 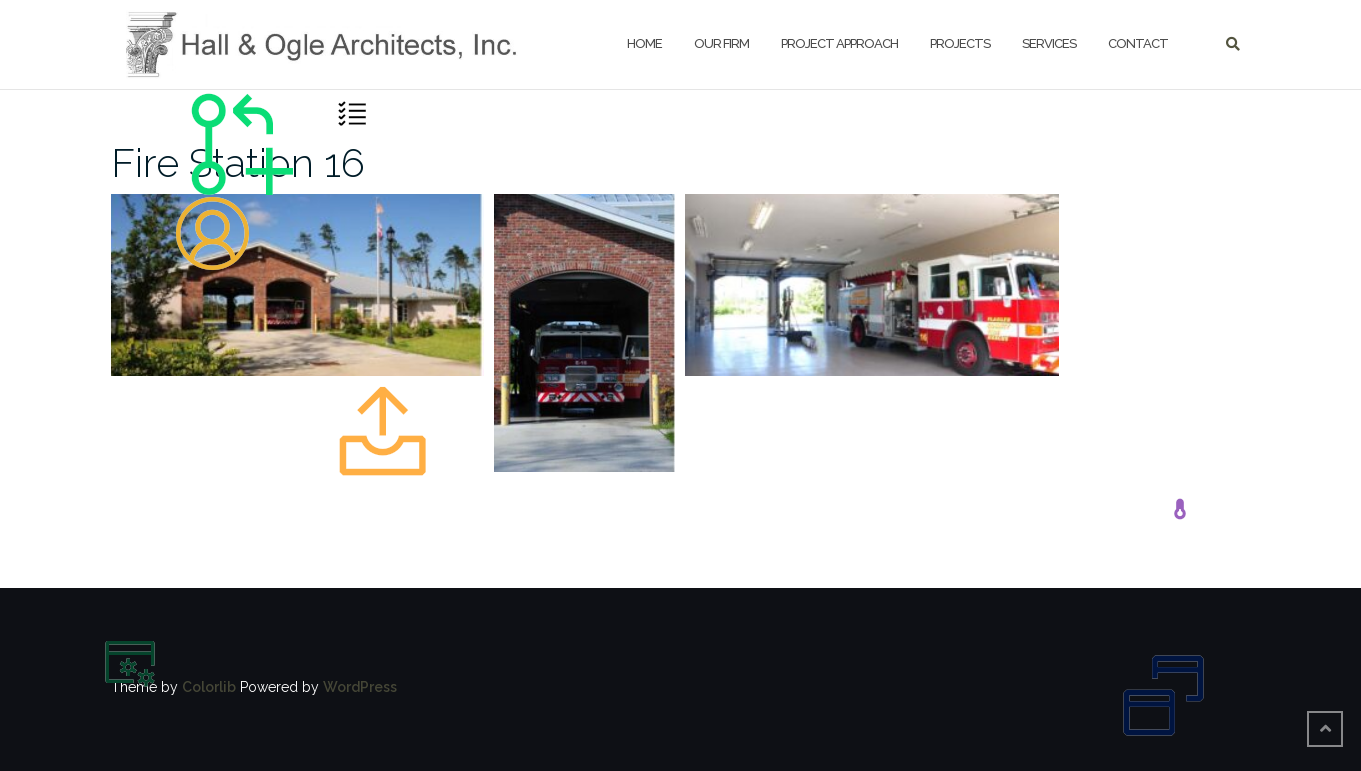 What do you see at coordinates (1163, 695) in the screenshot?
I see `switch between open windows` at bounding box center [1163, 695].